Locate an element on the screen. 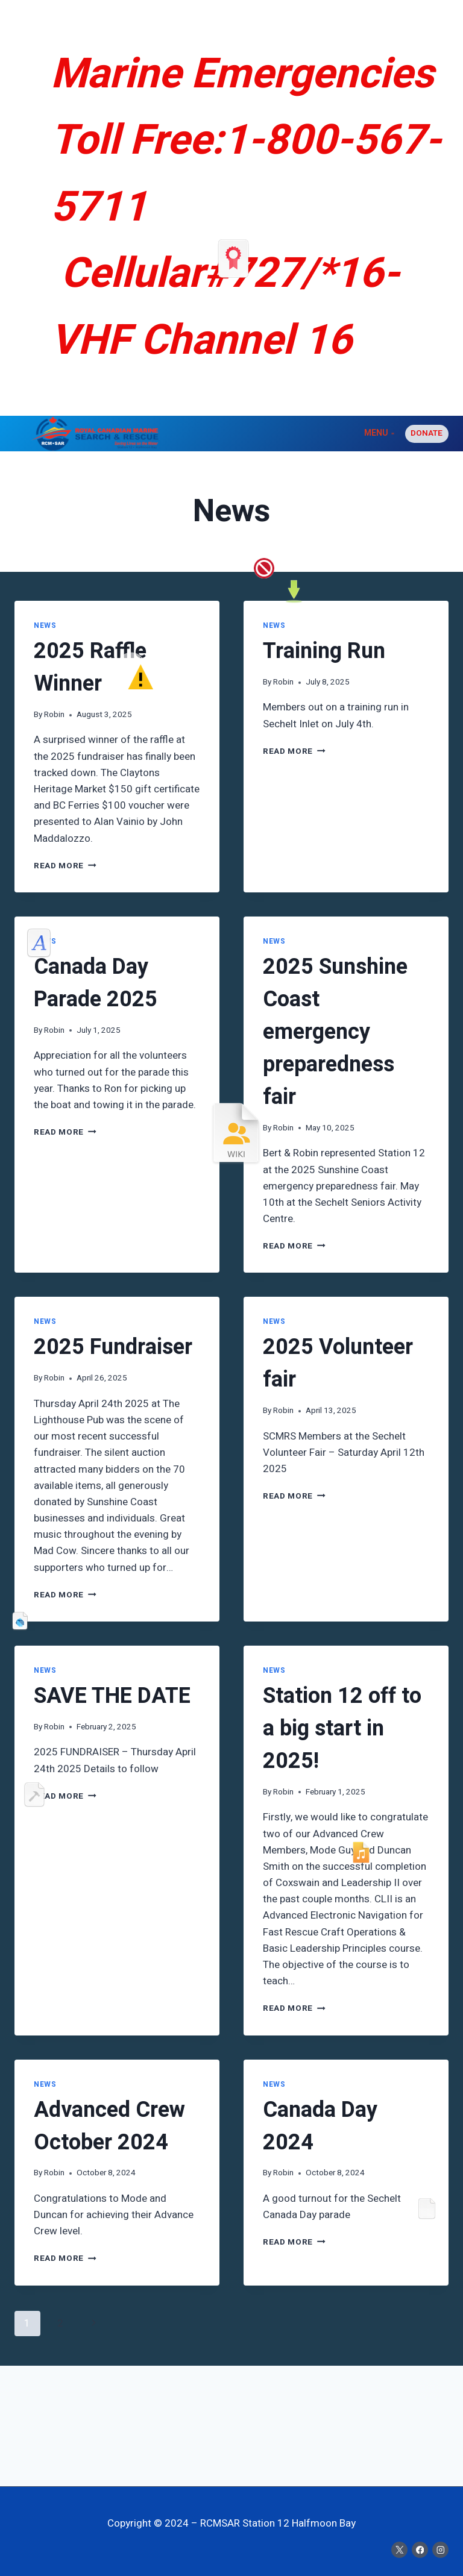 Image resolution: width=463 pixels, height=2576 pixels. a cmake build configuration file is located at coordinates (34, 1794).